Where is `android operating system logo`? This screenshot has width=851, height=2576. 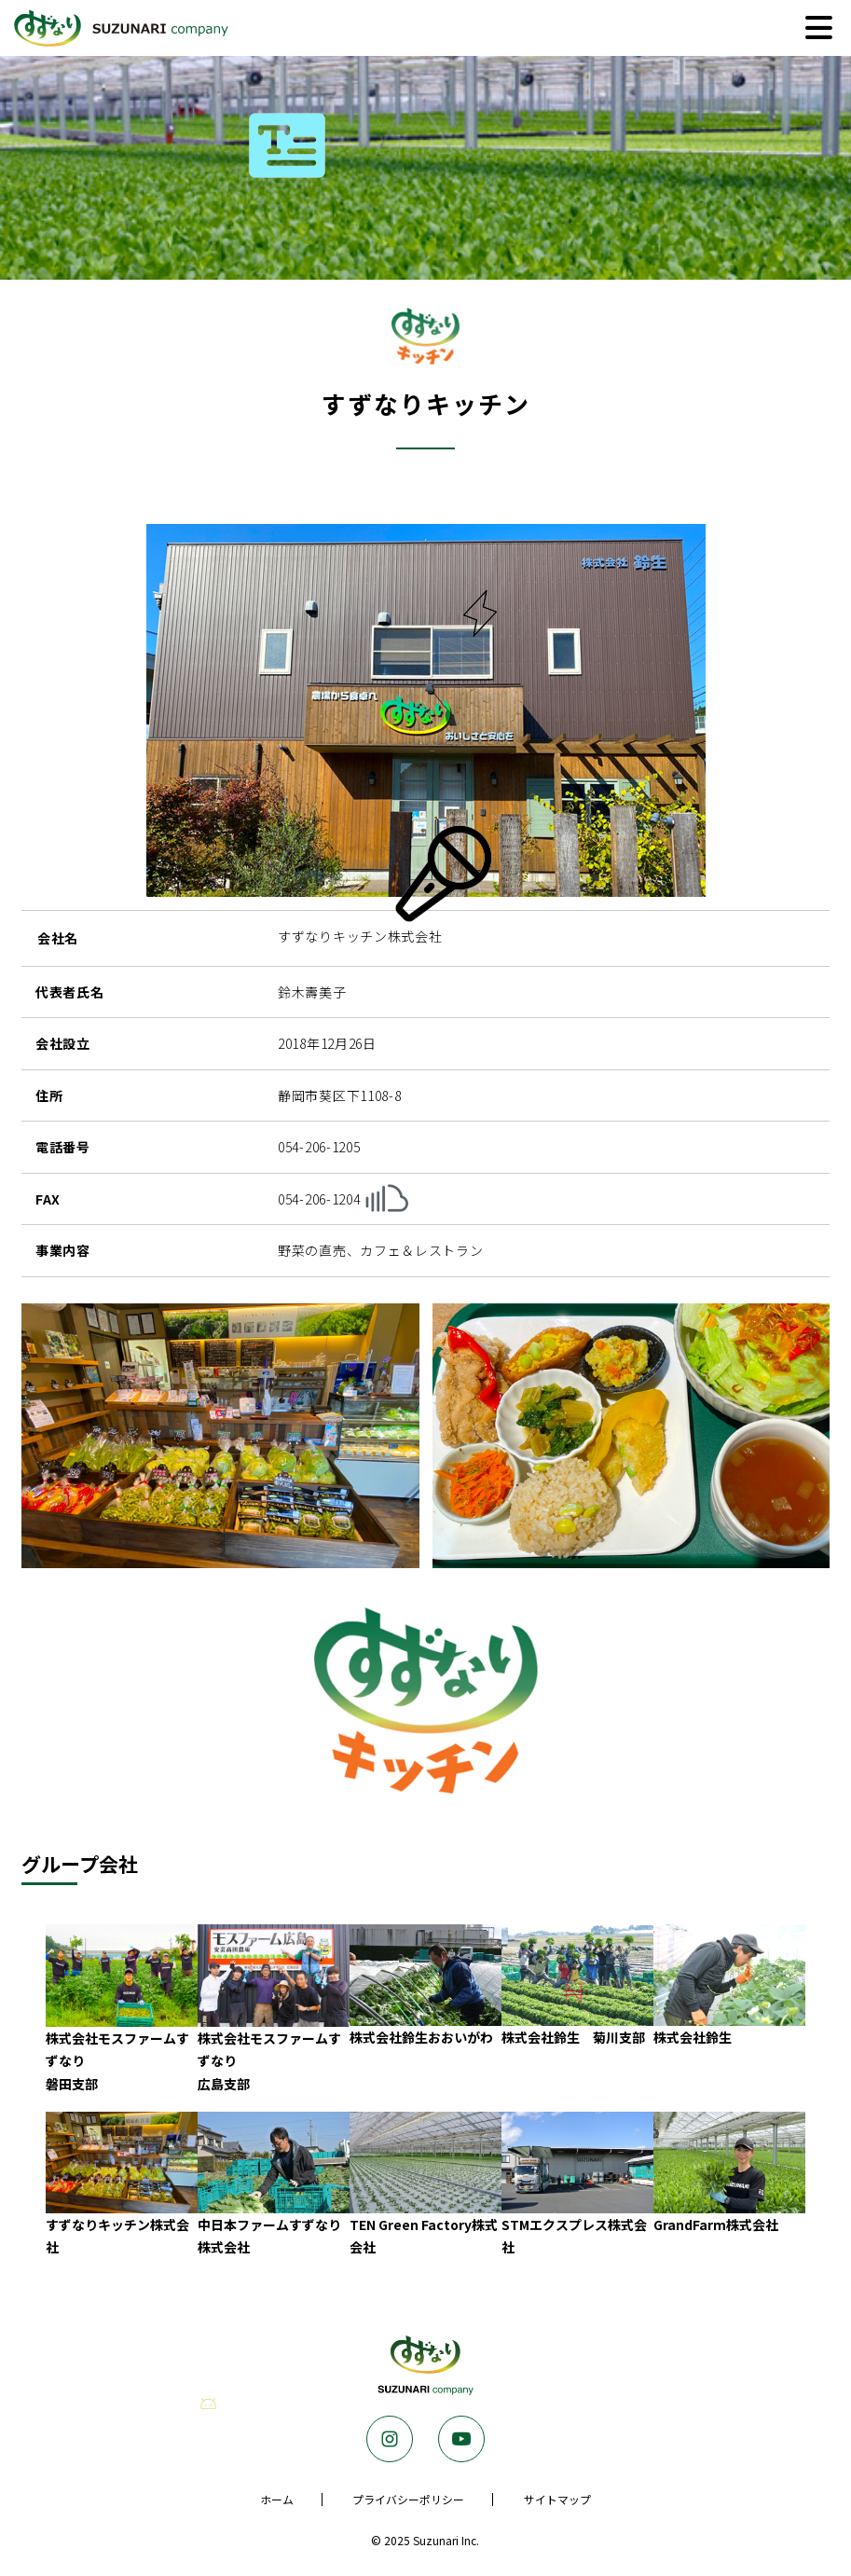 android operating system logo is located at coordinates (208, 2404).